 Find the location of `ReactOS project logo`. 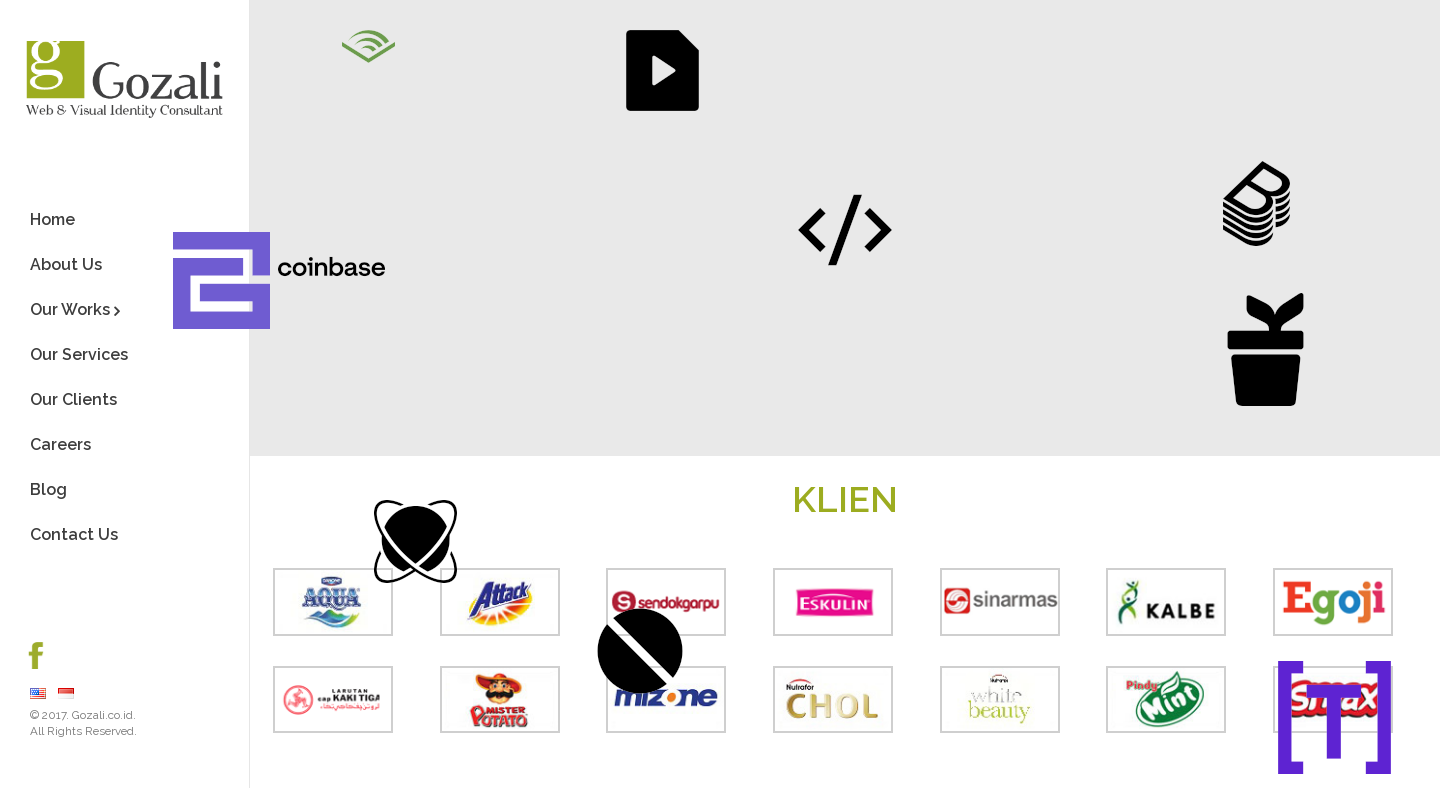

ReactOS project logo is located at coordinates (415, 541).